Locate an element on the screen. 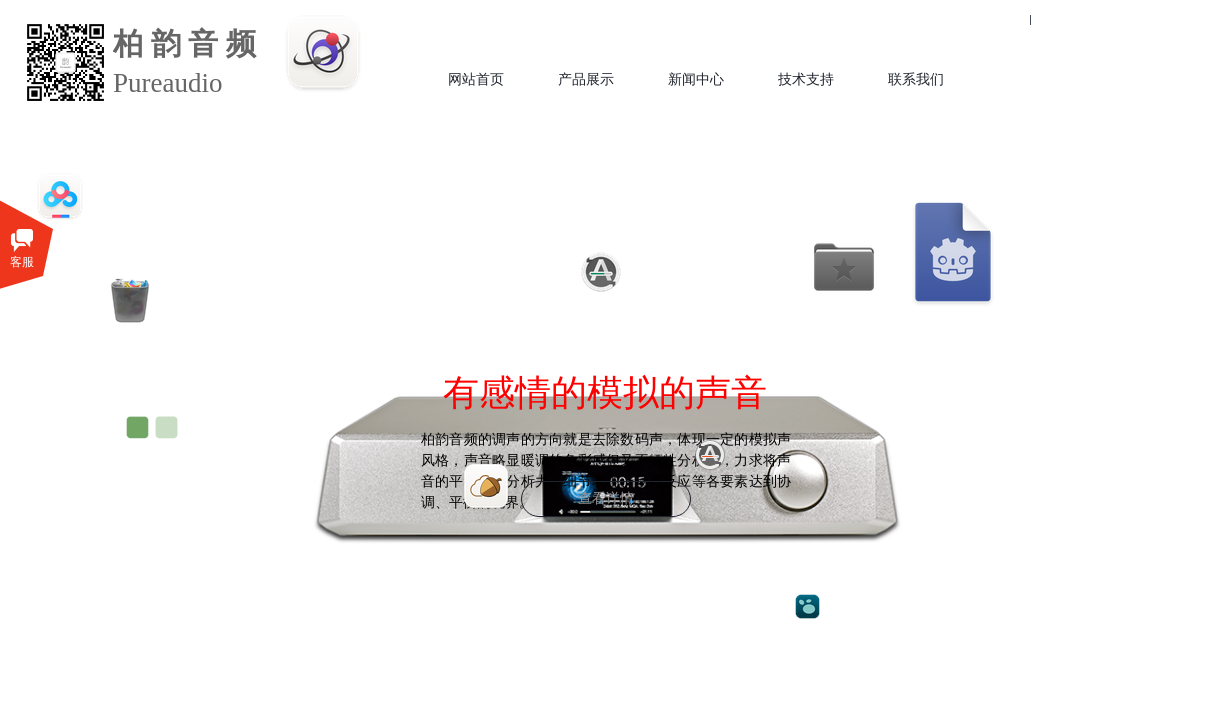 This screenshot has width=1212, height=720. open nut cloud storage app is located at coordinates (486, 486).